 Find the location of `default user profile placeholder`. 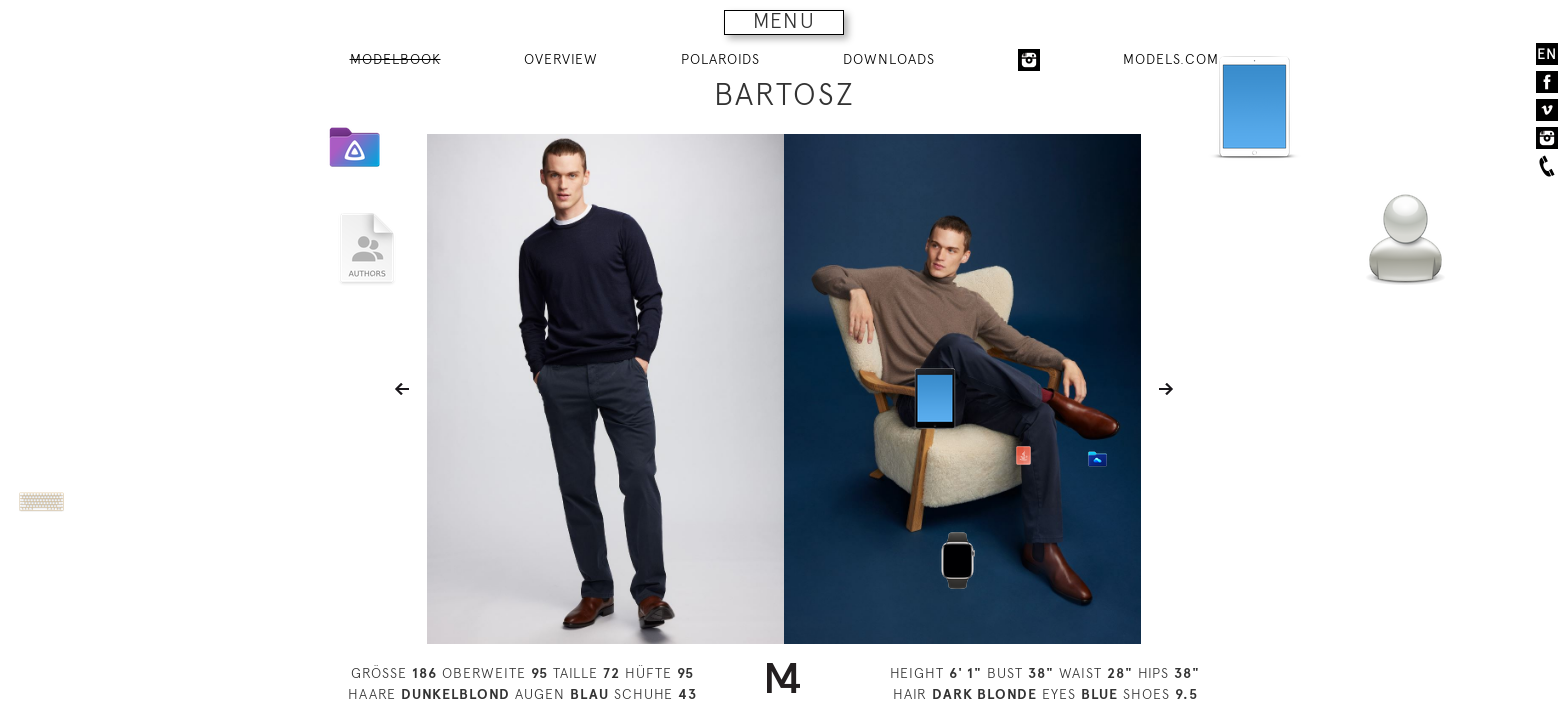

default user profile placeholder is located at coordinates (1405, 241).